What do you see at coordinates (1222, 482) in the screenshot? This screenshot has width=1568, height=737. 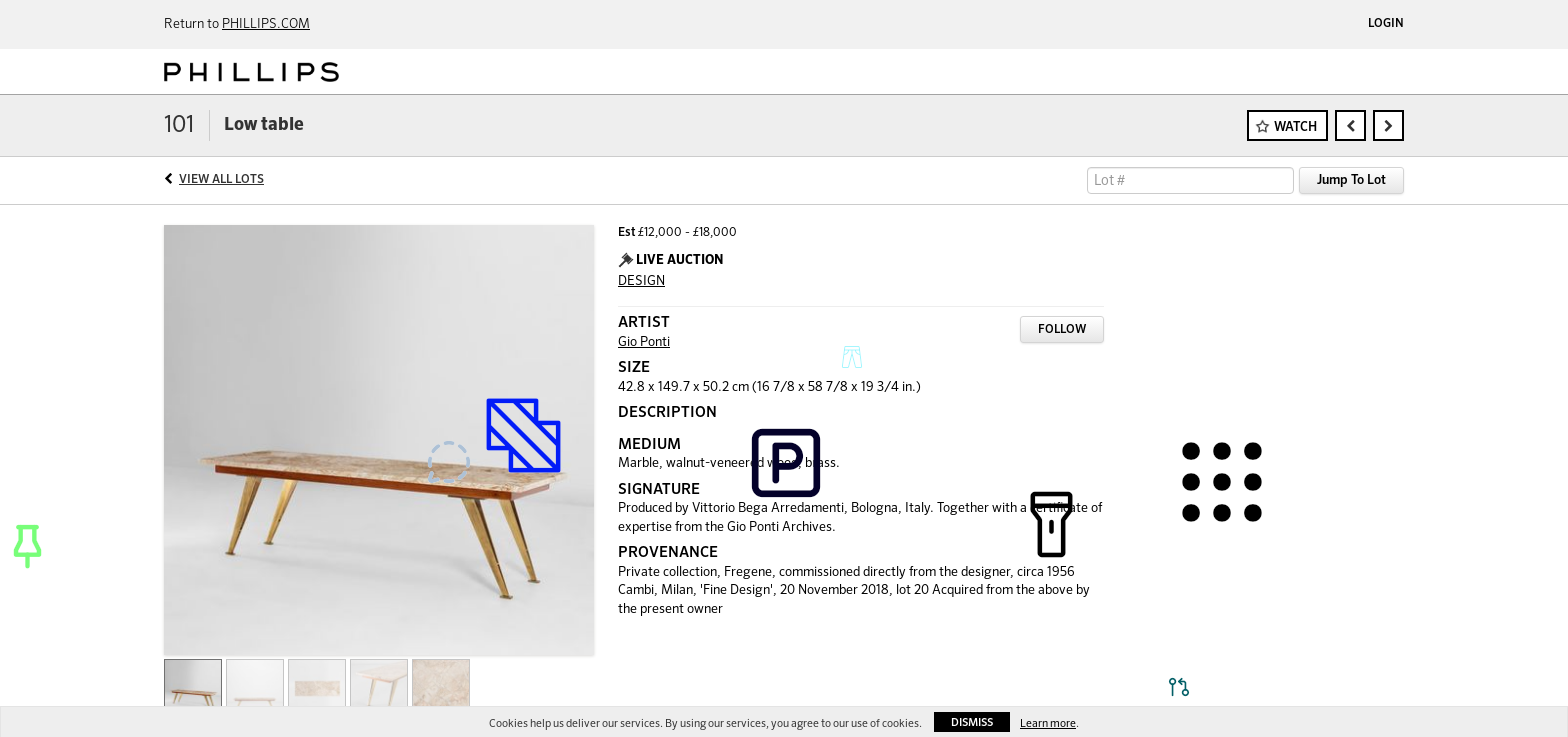 I see `drag to rearrange items` at bounding box center [1222, 482].